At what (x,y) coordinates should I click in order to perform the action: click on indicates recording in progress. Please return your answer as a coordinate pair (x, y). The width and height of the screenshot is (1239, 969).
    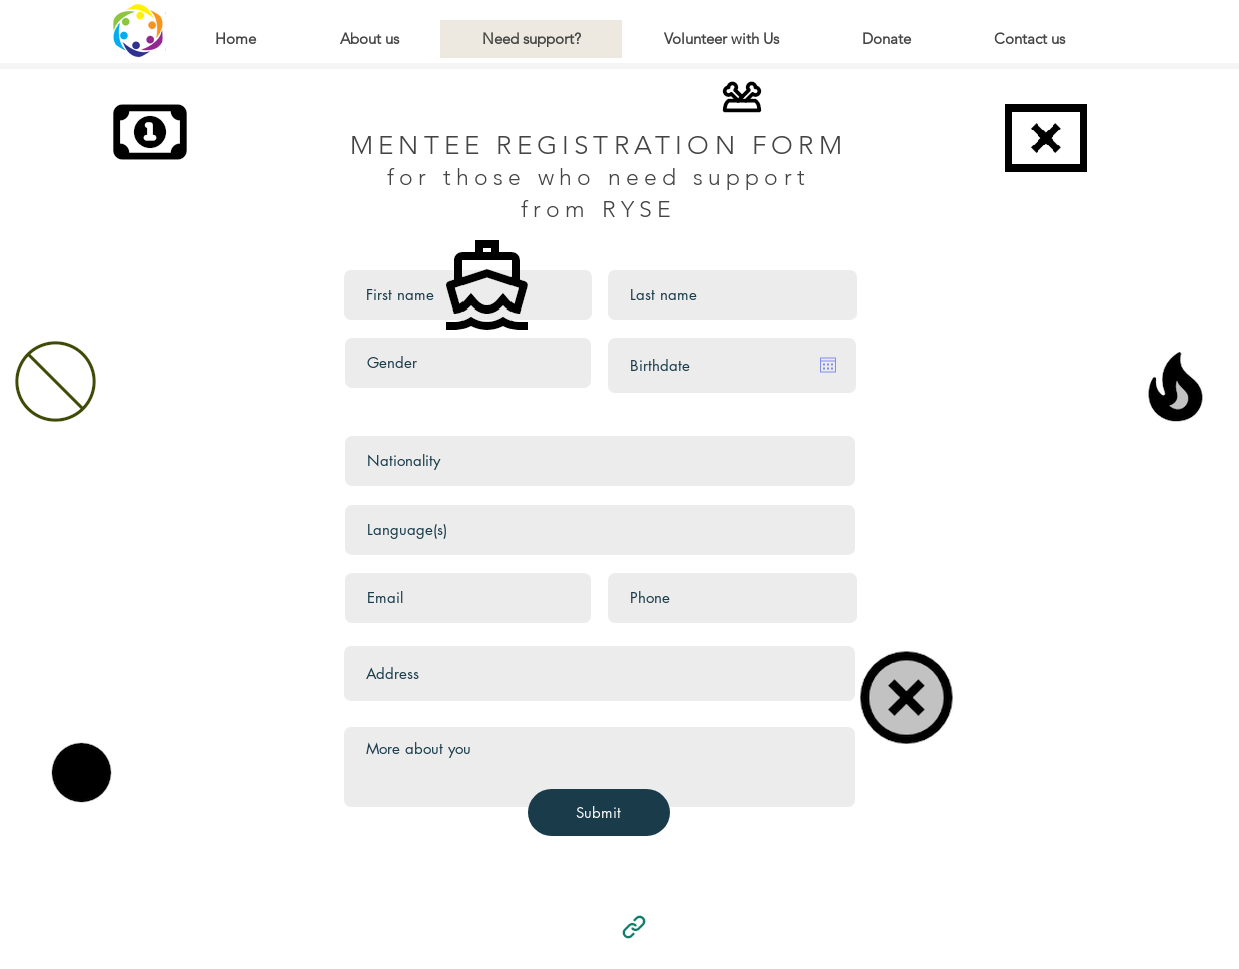
    Looking at the image, I should click on (81, 772).